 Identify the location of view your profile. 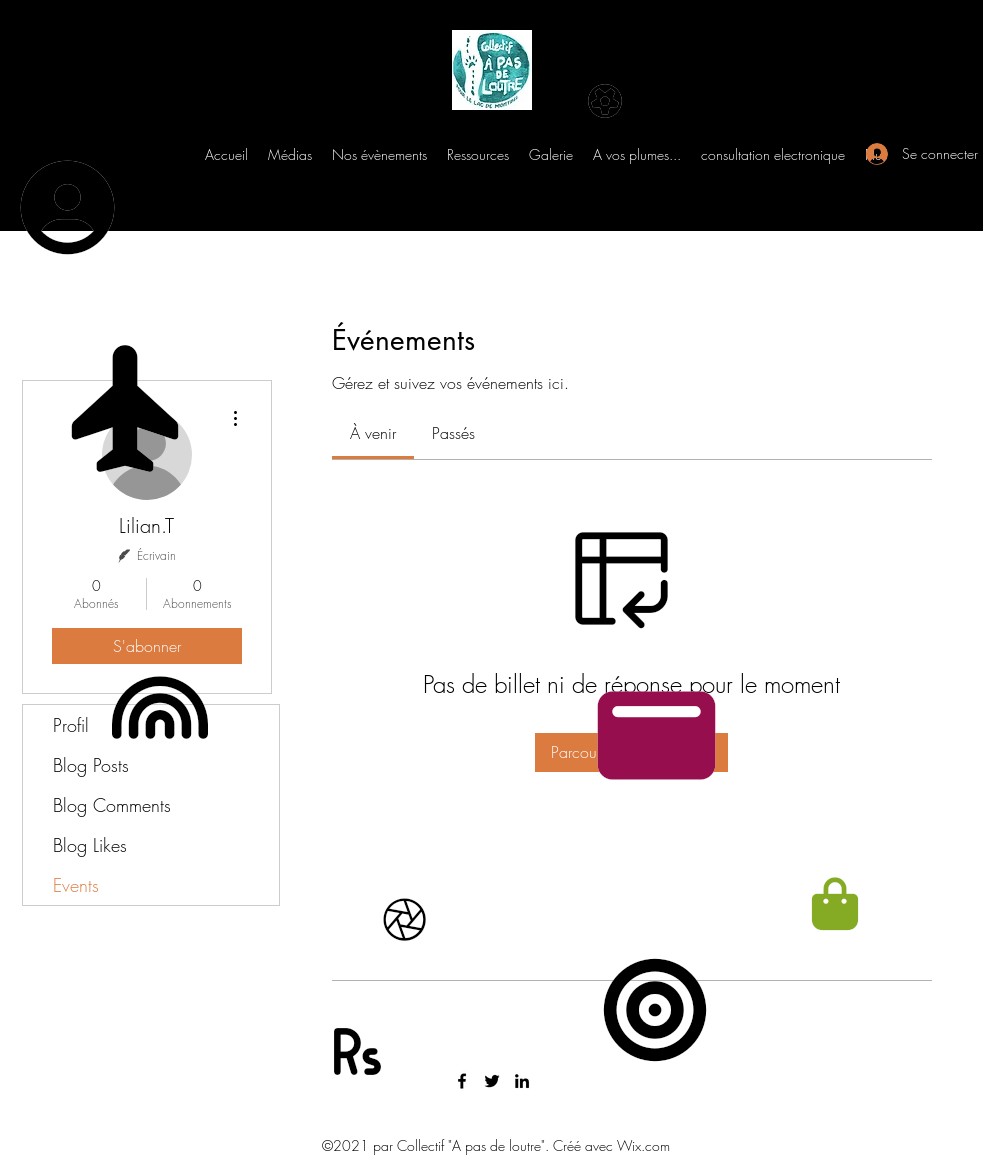
(67, 207).